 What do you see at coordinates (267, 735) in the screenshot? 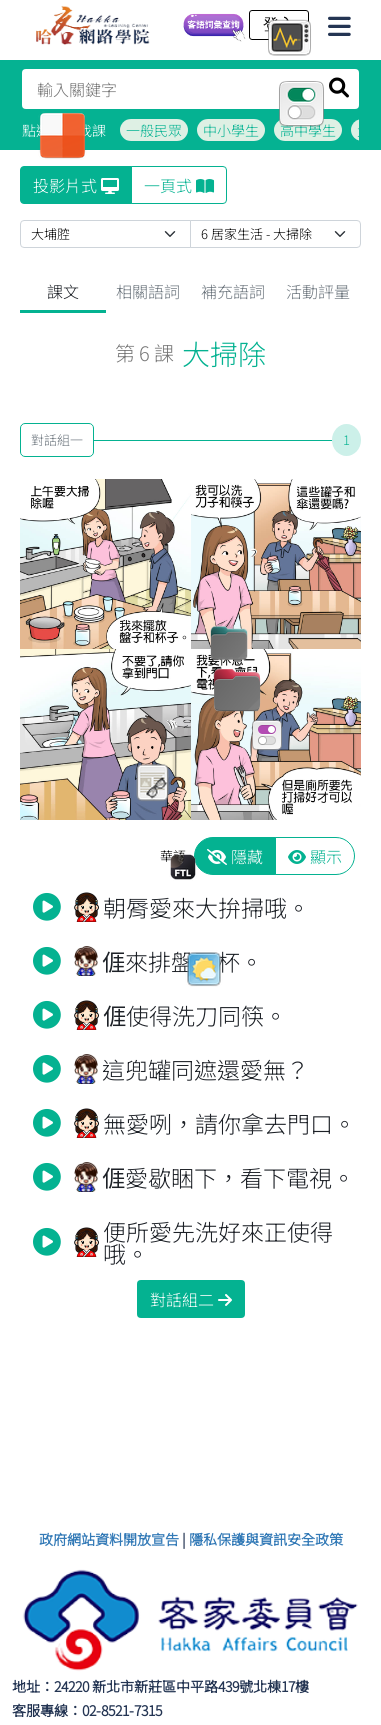
I see `open system tweaks or settings customization` at bounding box center [267, 735].